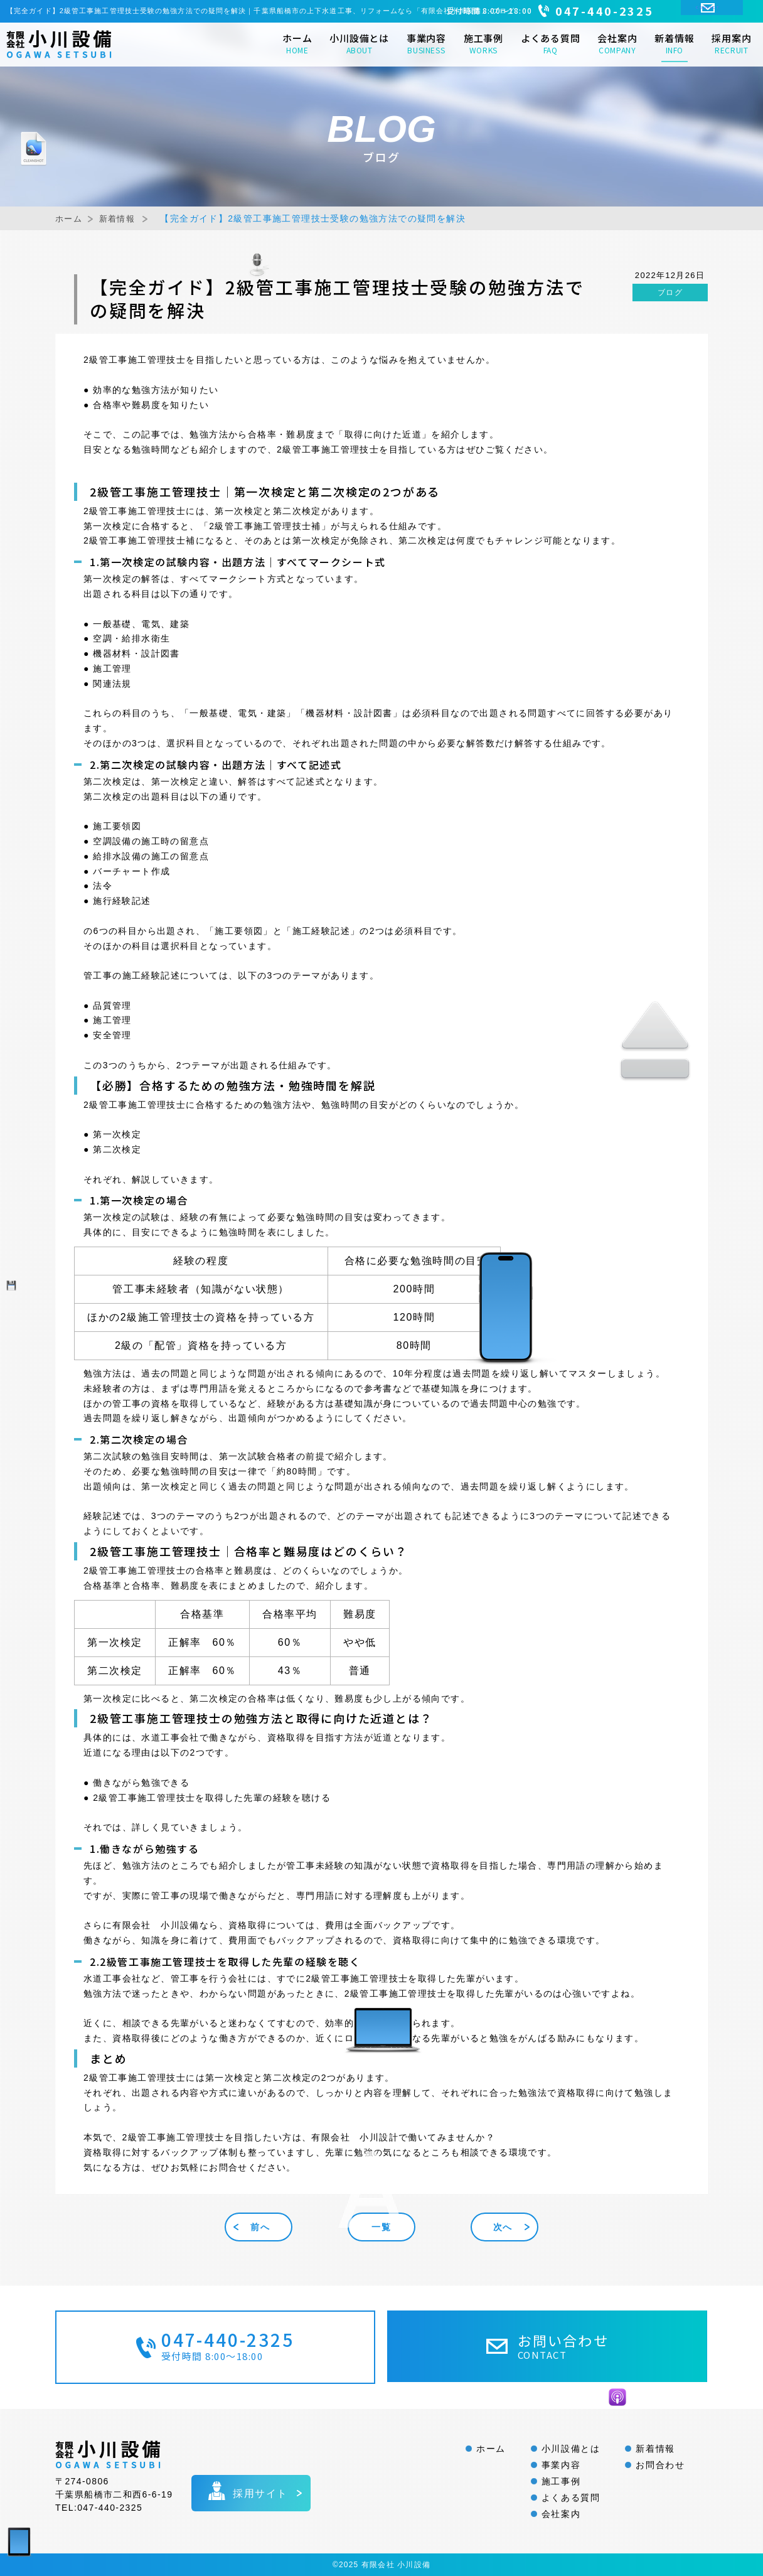 Image resolution: width=763 pixels, height=2576 pixels. Describe the element at coordinates (506, 1309) in the screenshot. I see `iPhone 16 device icon` at that location.